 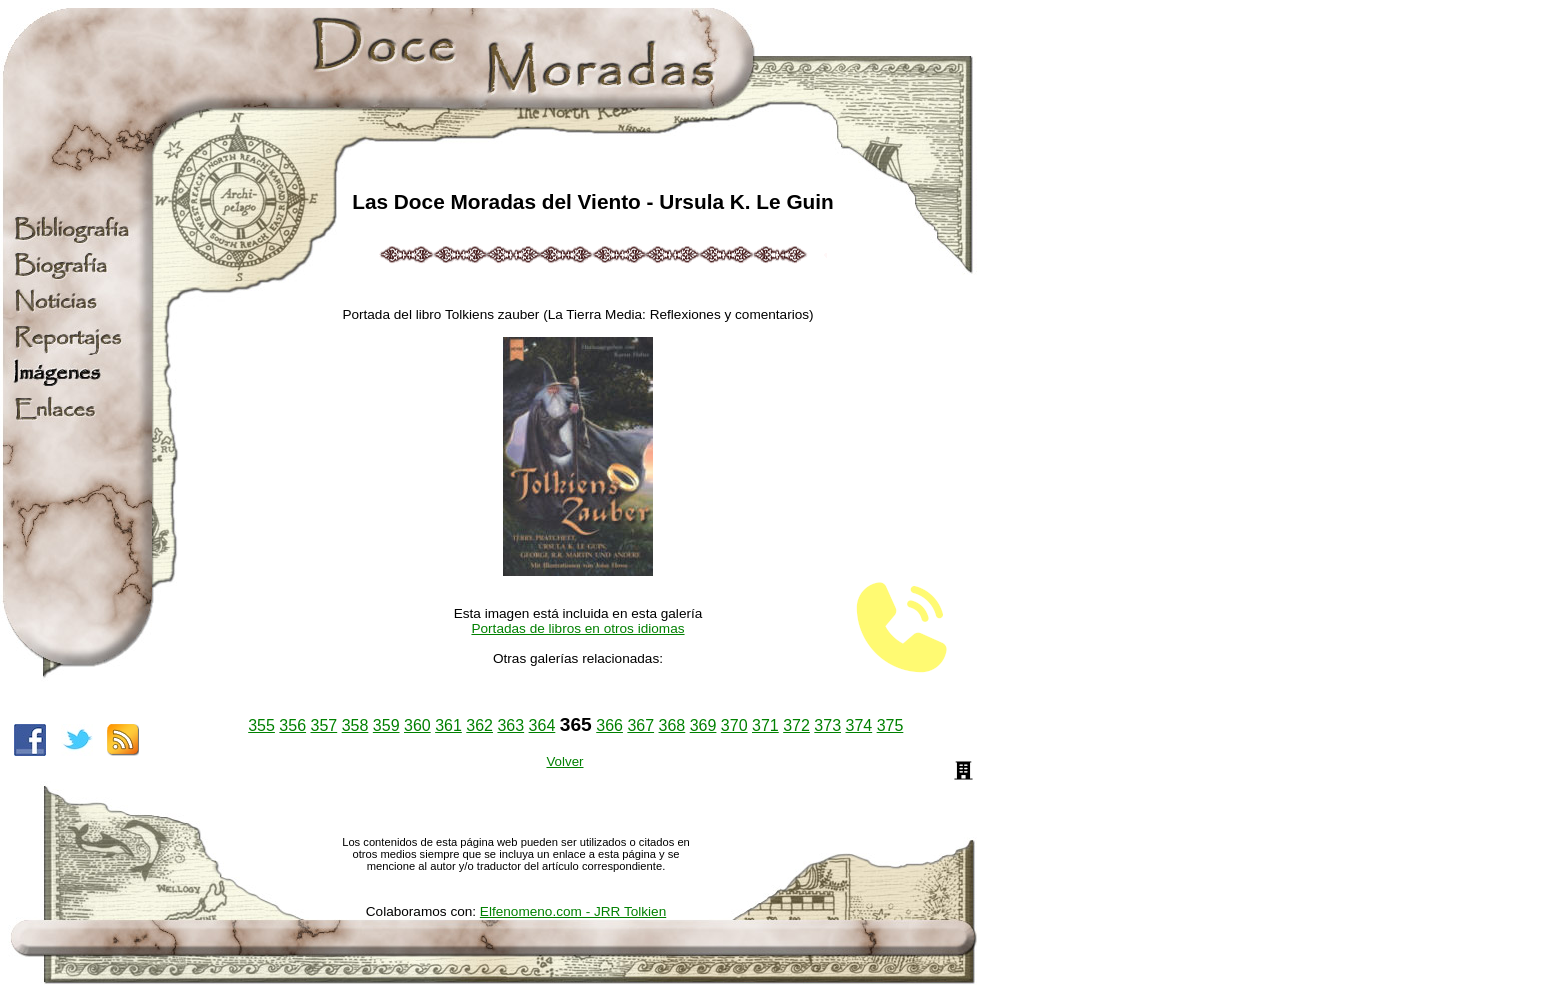 I want to click on make a phone call, so click(x=903, y=625).